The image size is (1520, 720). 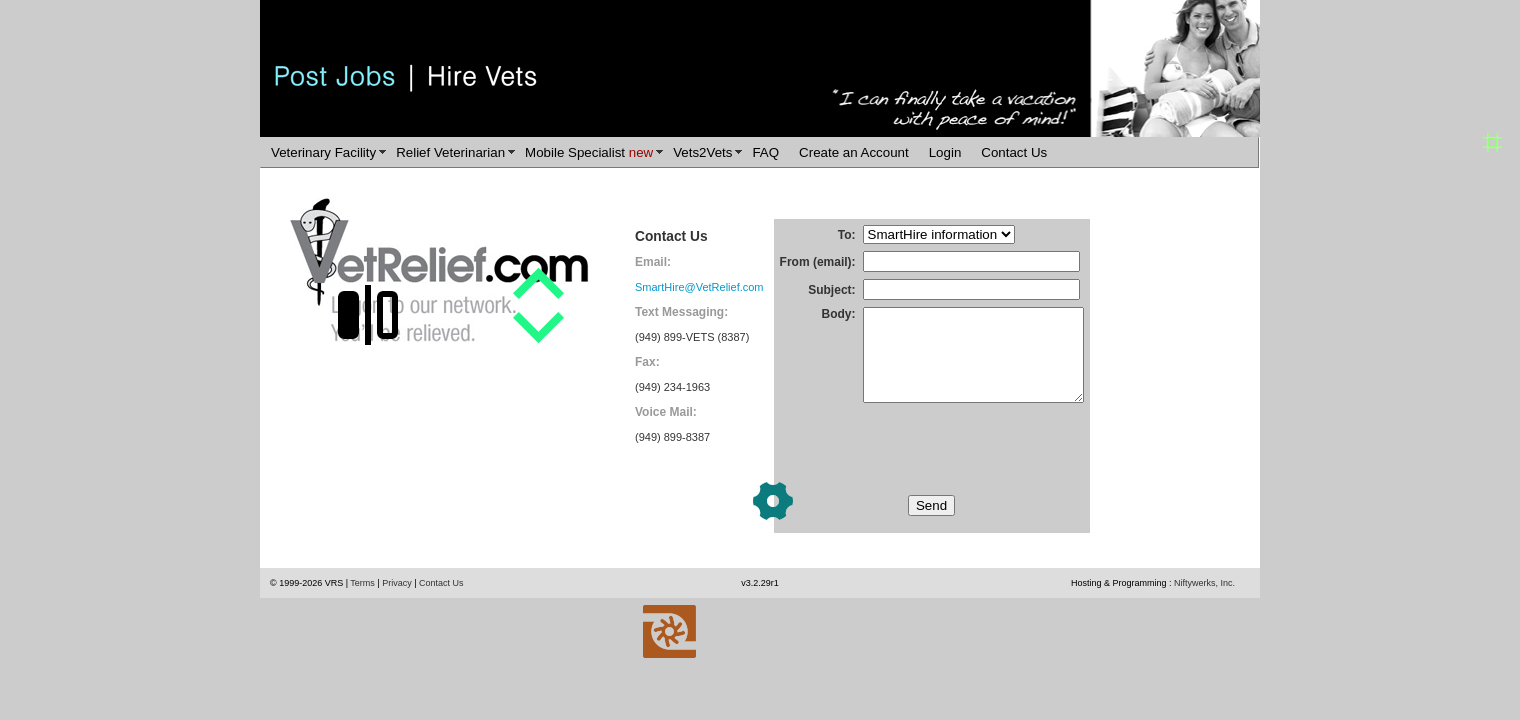 I want to click on flip image horizontally, so click(x=368, y=315).